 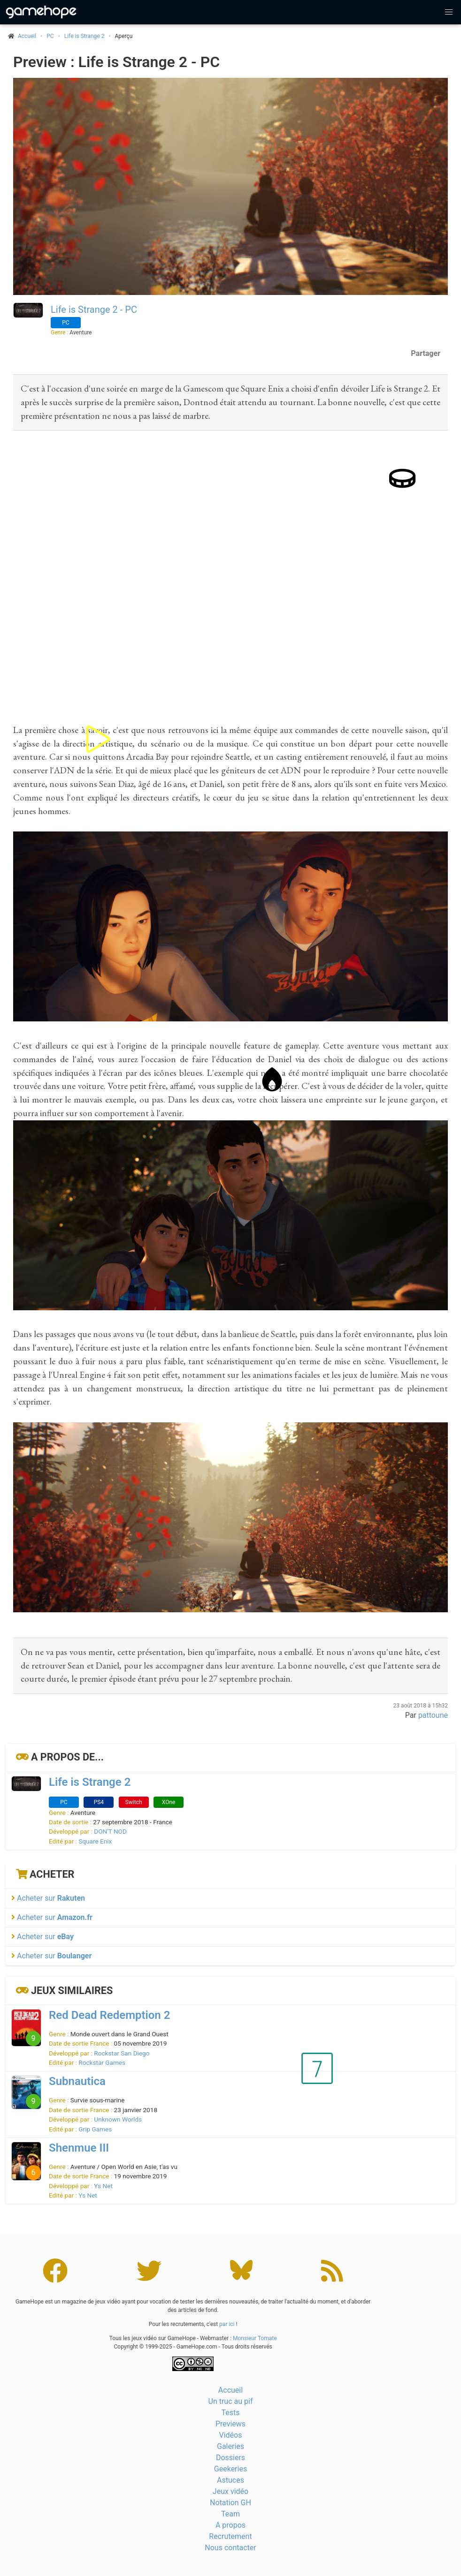 I want to click on view your coin balance or currency, so click(x=402, y=478).